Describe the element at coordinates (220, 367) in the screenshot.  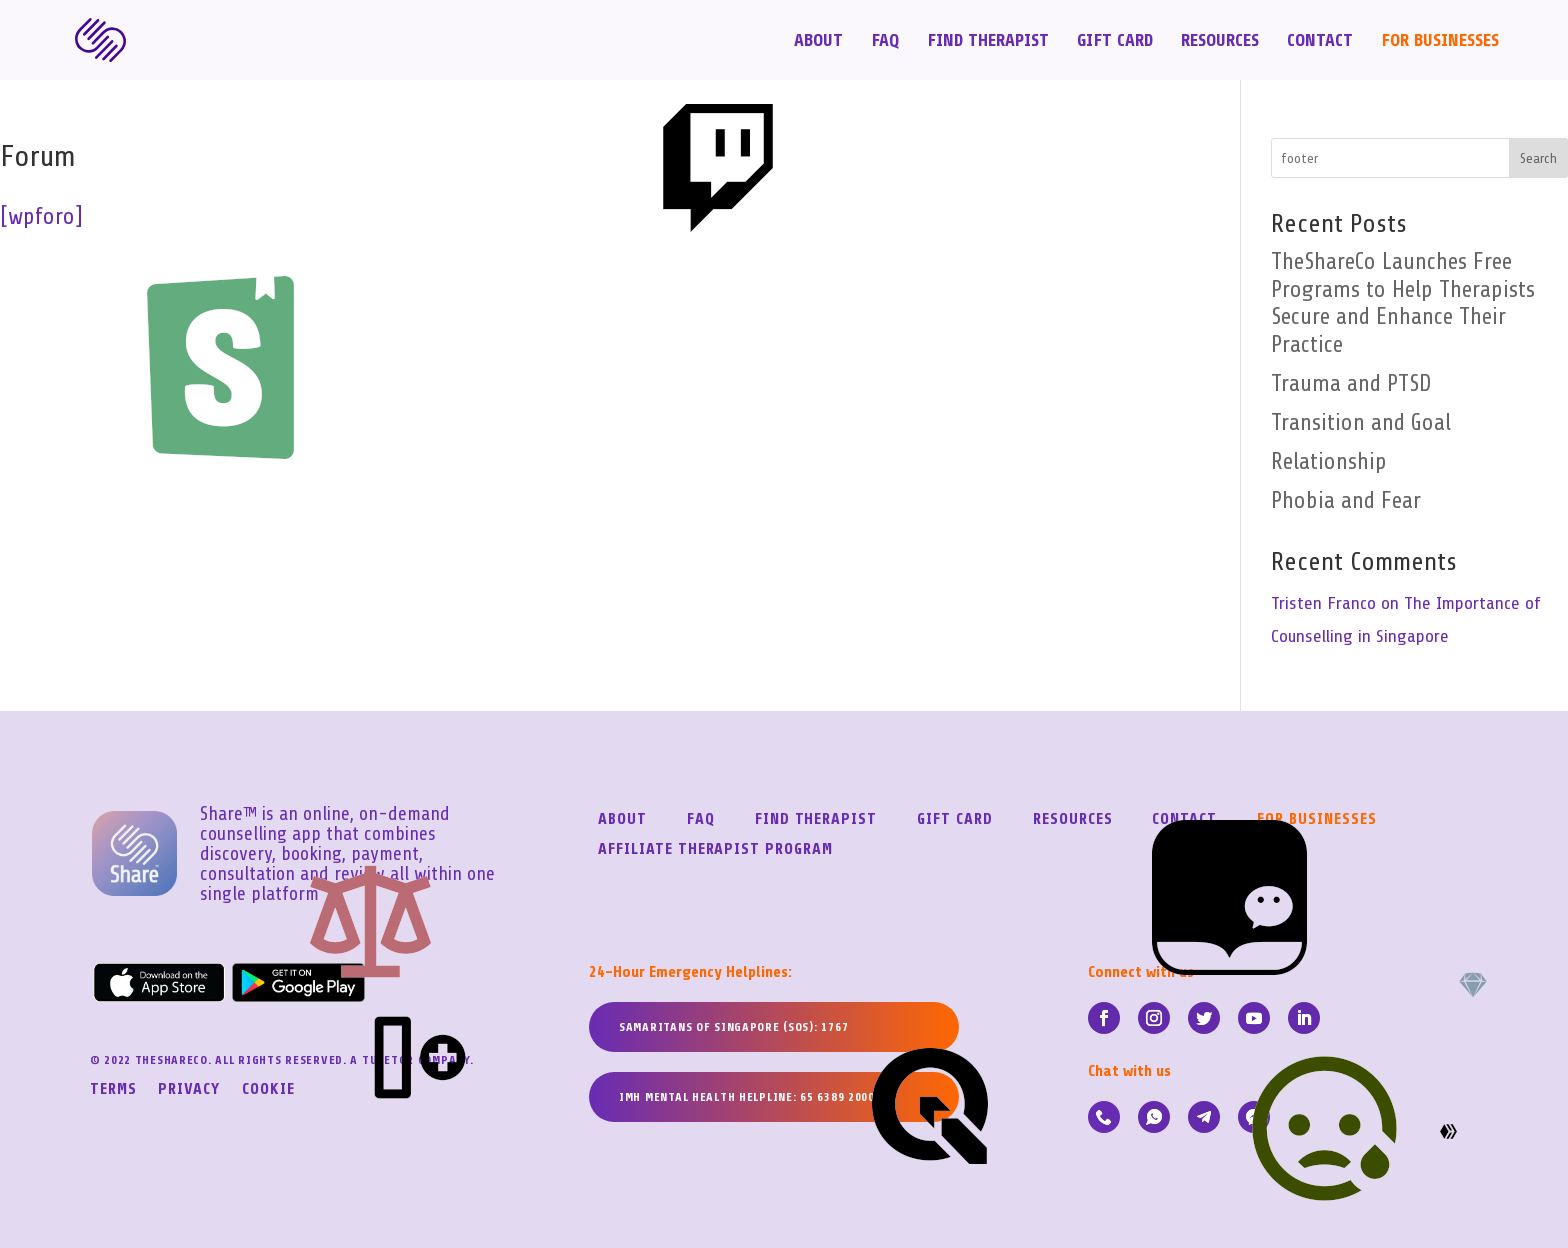
I see `open Storybook component library` at that location.